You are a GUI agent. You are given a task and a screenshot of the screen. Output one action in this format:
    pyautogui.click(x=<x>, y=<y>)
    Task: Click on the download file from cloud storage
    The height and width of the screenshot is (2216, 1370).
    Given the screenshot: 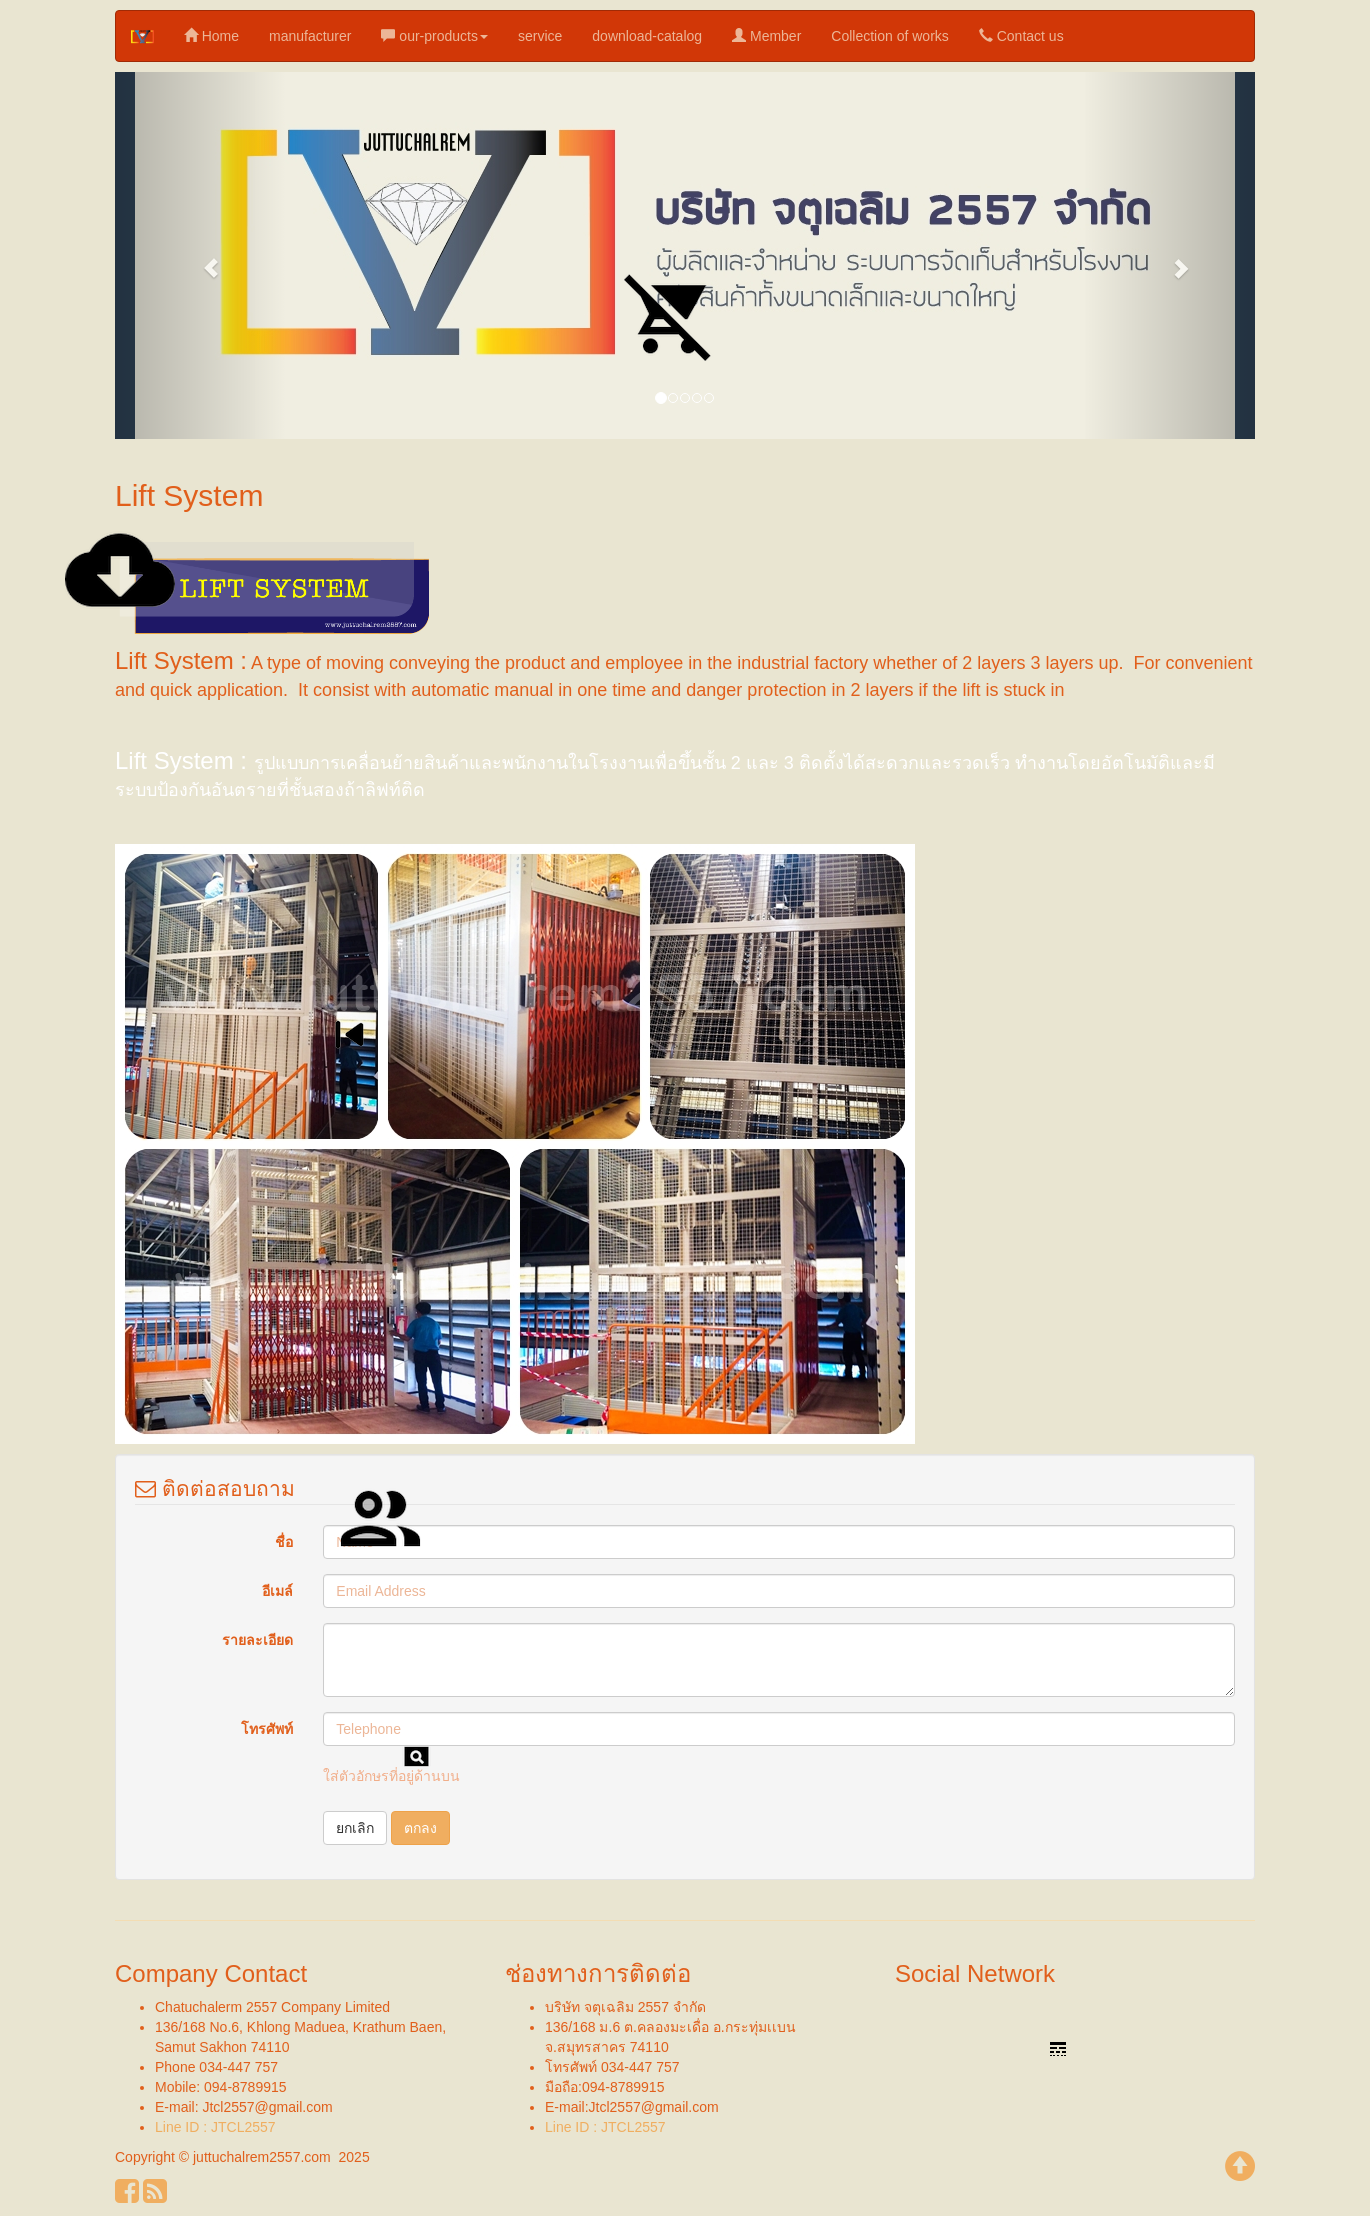 What is the action you would take?
    pyautogui.click(x=120, y=570)
    